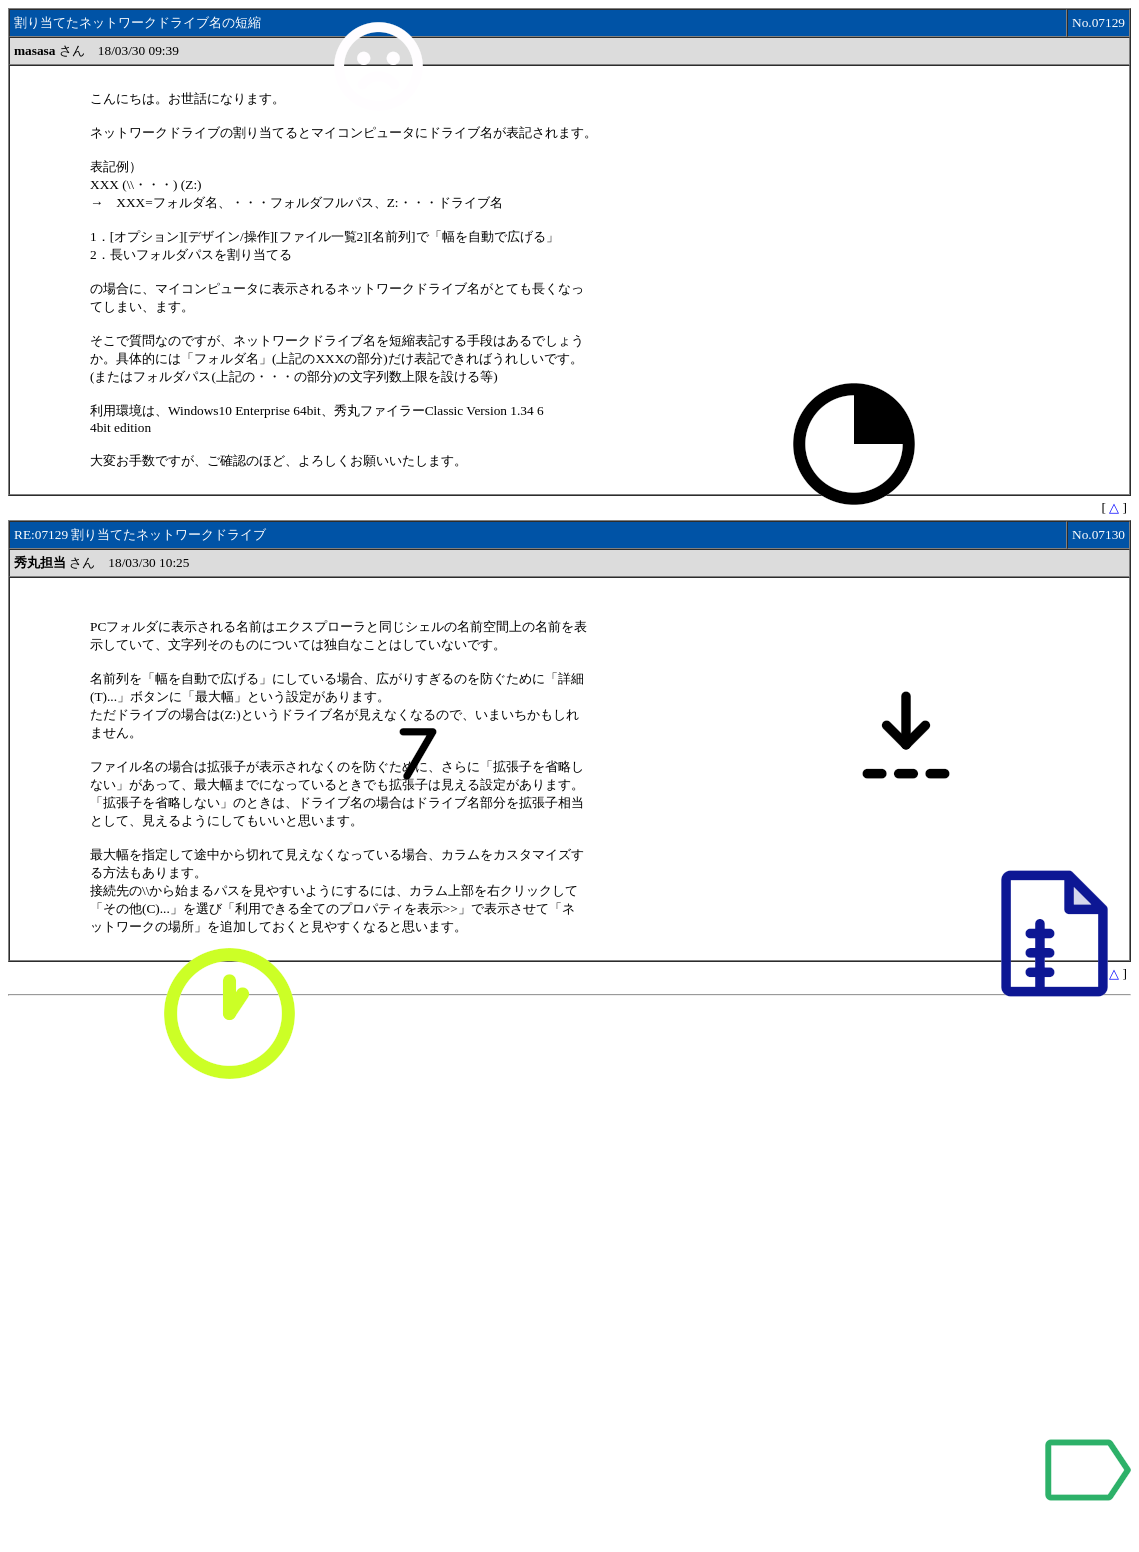  Describe the element at coordinates (1085, 1470) in the screenshot. I see `add a tag or label to an item` at that location.